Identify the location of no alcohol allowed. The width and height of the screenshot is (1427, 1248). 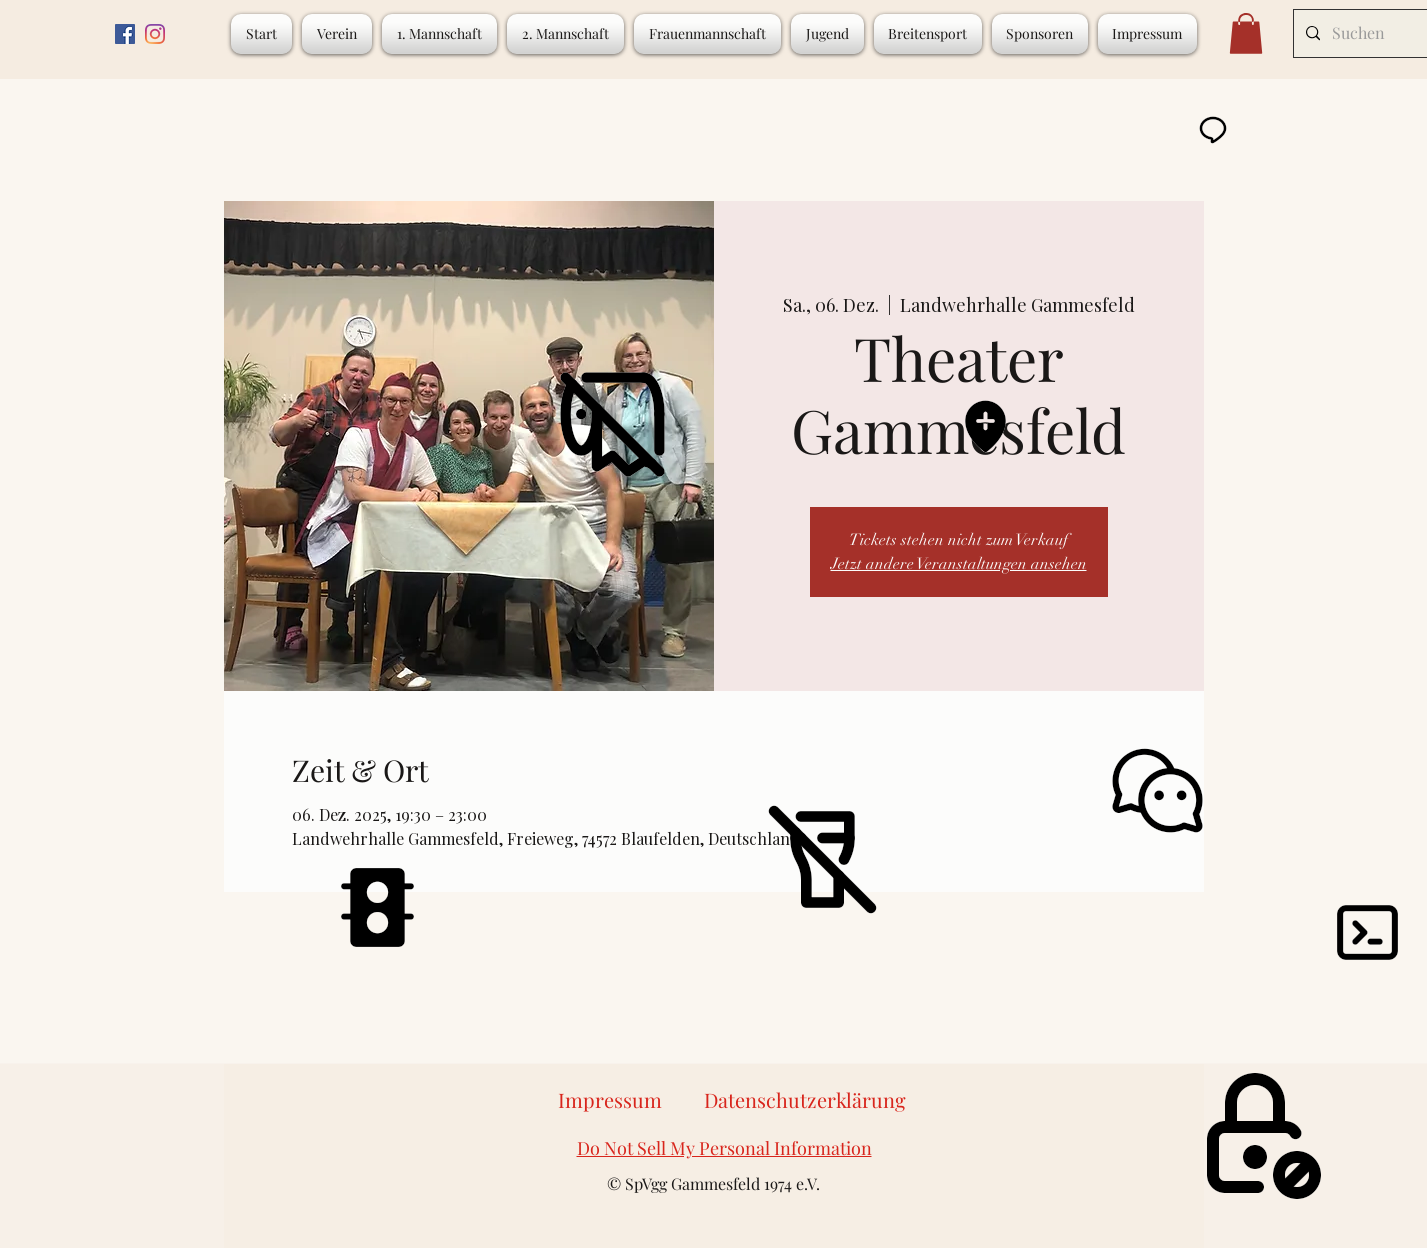
(822, 859).